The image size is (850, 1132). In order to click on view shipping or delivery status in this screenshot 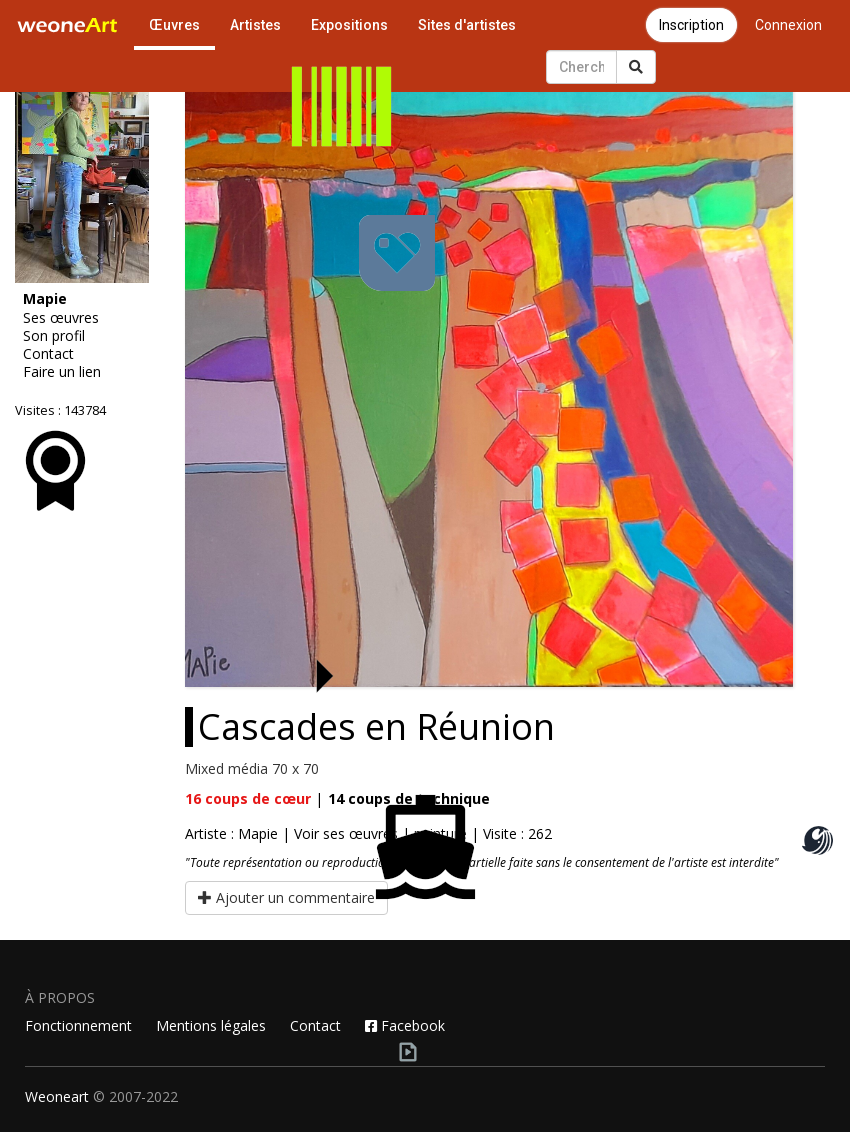, I will do `click(425, 849)`.